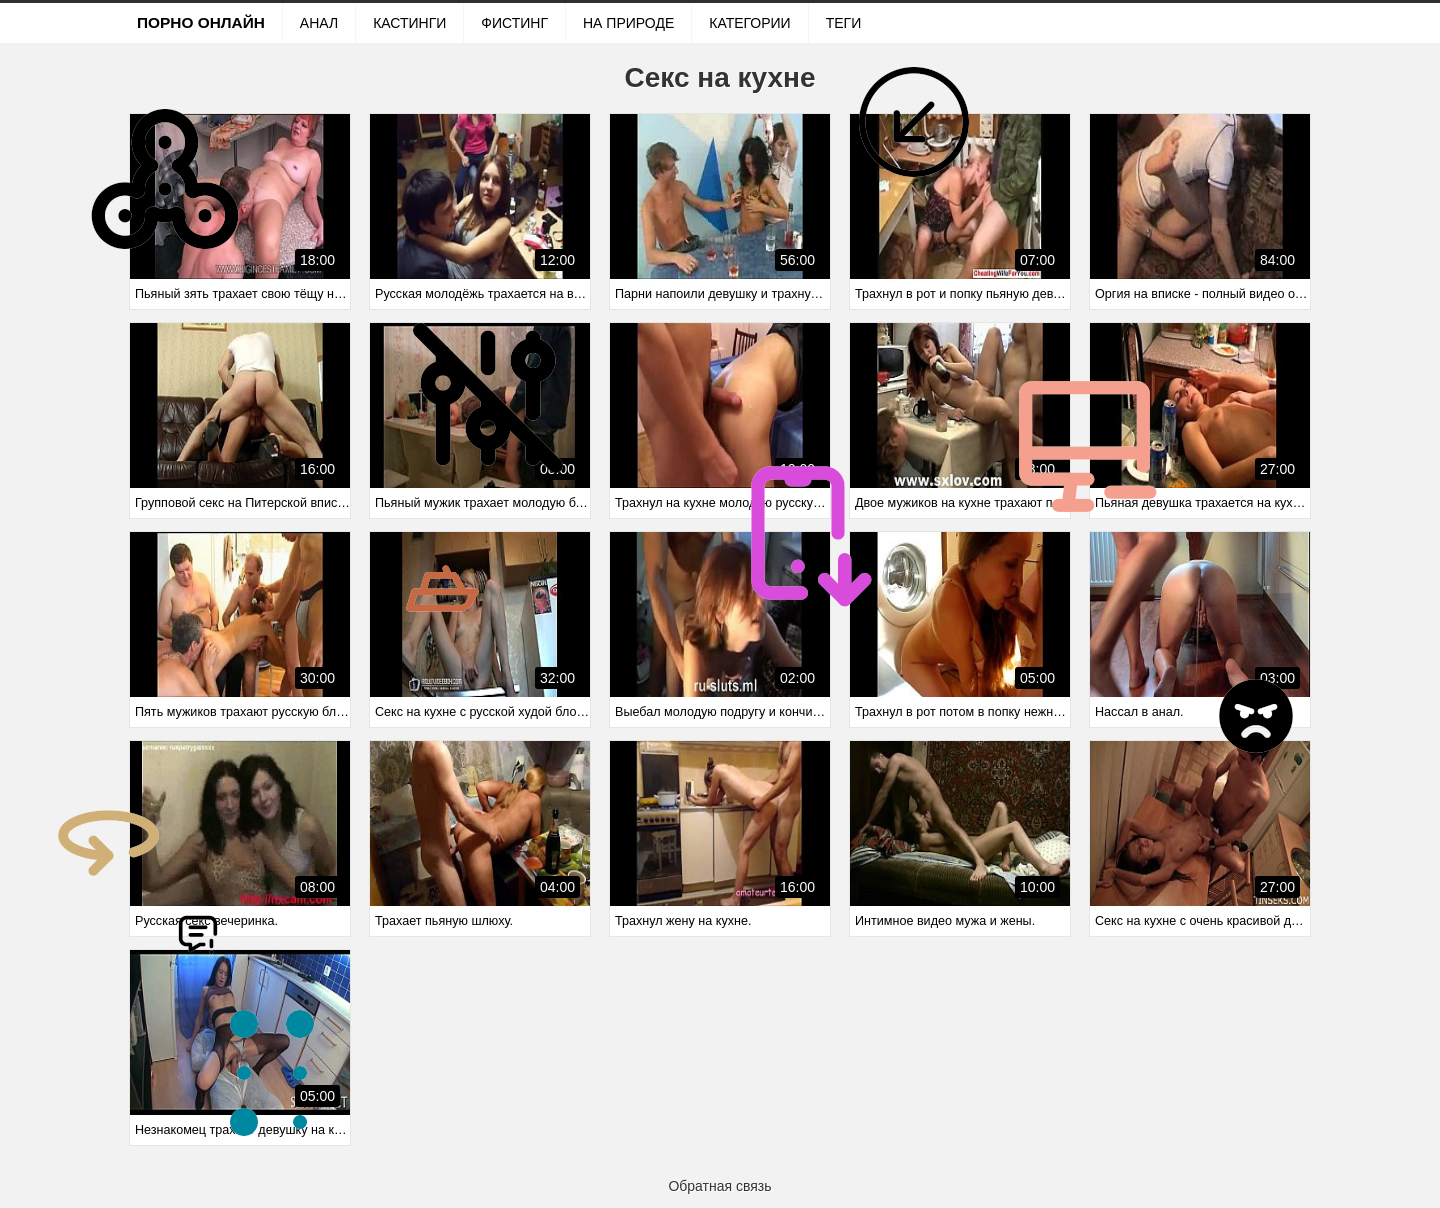 This screenshot has height=1208, width=1440. What do you see at coordinates (108, 835) in the screenshot?
I see `rotate to view 360-degree content` at bounding box center [108, 835].